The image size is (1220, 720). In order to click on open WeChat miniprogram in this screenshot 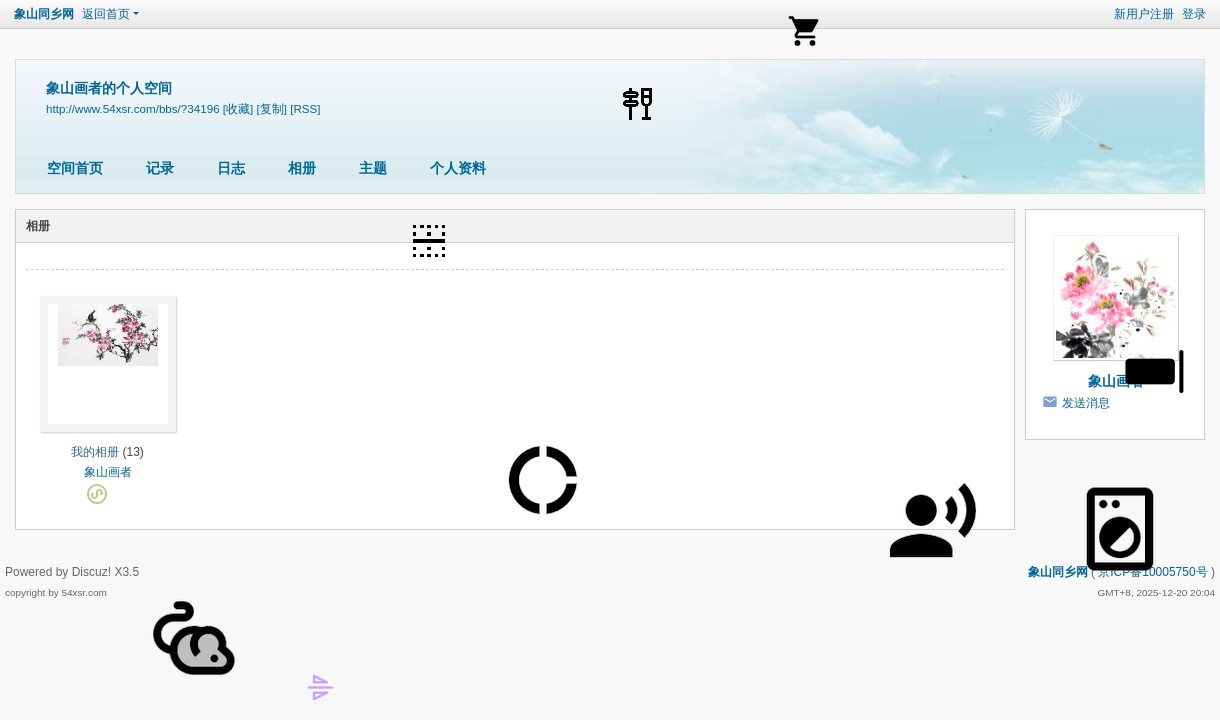, I will do `click(97, 494)`.